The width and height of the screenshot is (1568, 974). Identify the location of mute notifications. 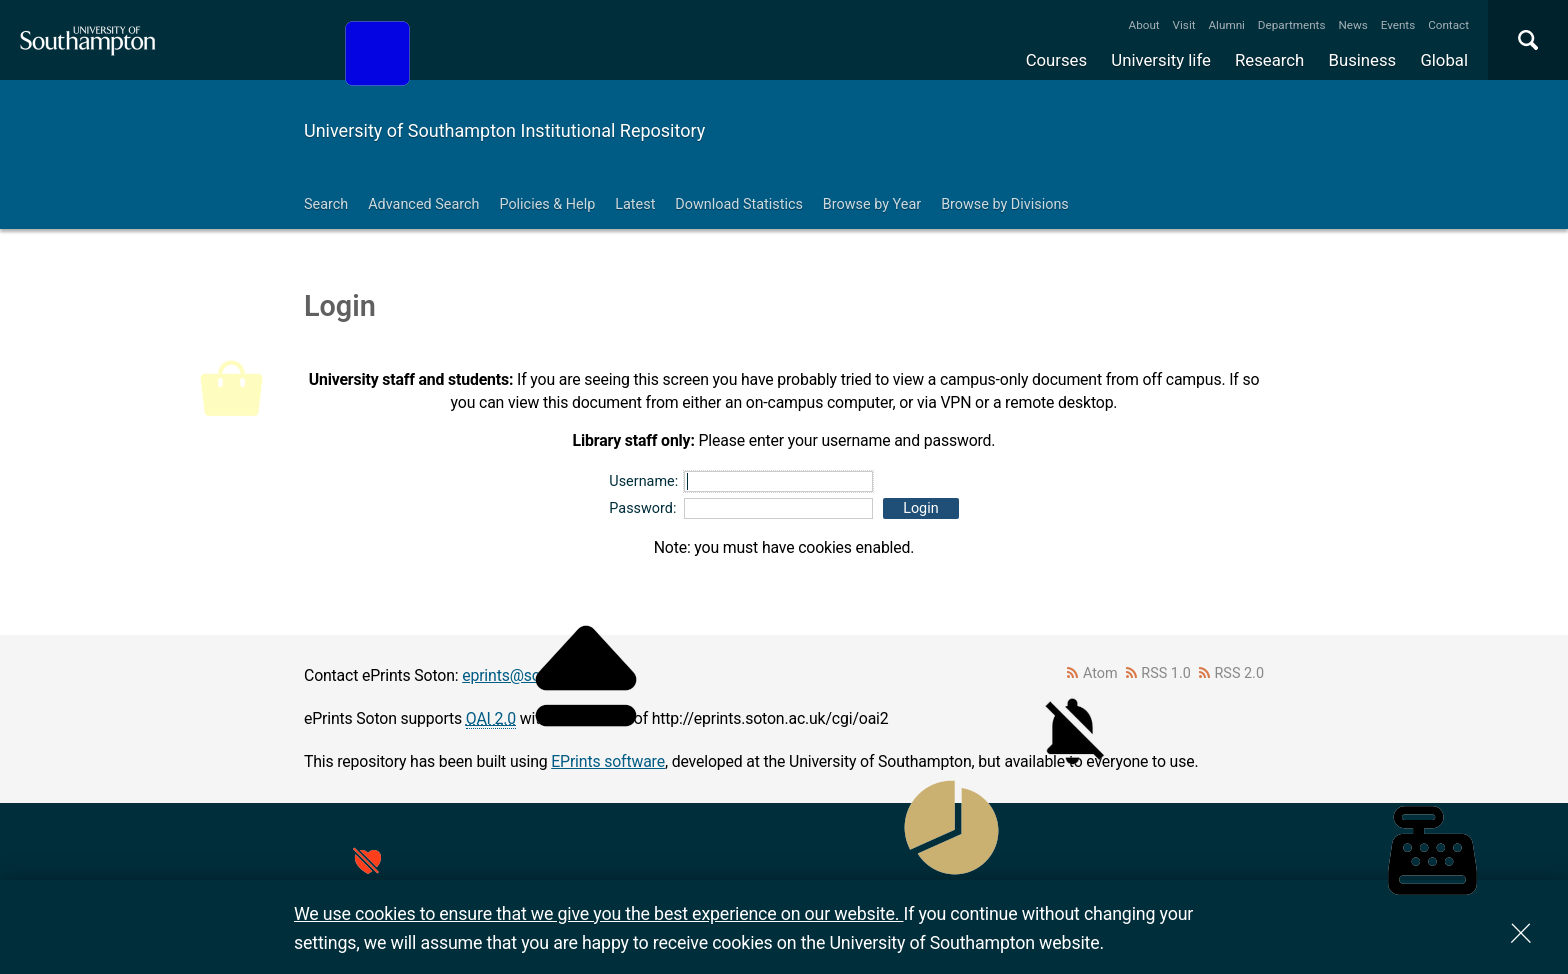
(1072, 730).